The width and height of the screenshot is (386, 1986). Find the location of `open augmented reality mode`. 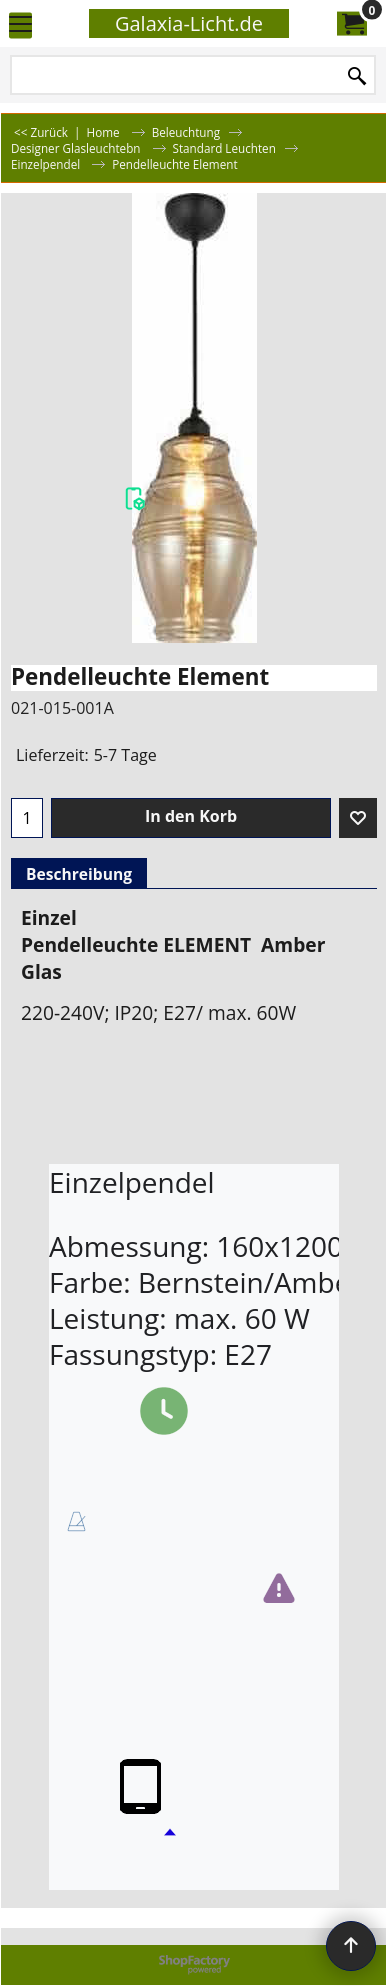

open augmented reality mode is located at coordinates (133, 498).